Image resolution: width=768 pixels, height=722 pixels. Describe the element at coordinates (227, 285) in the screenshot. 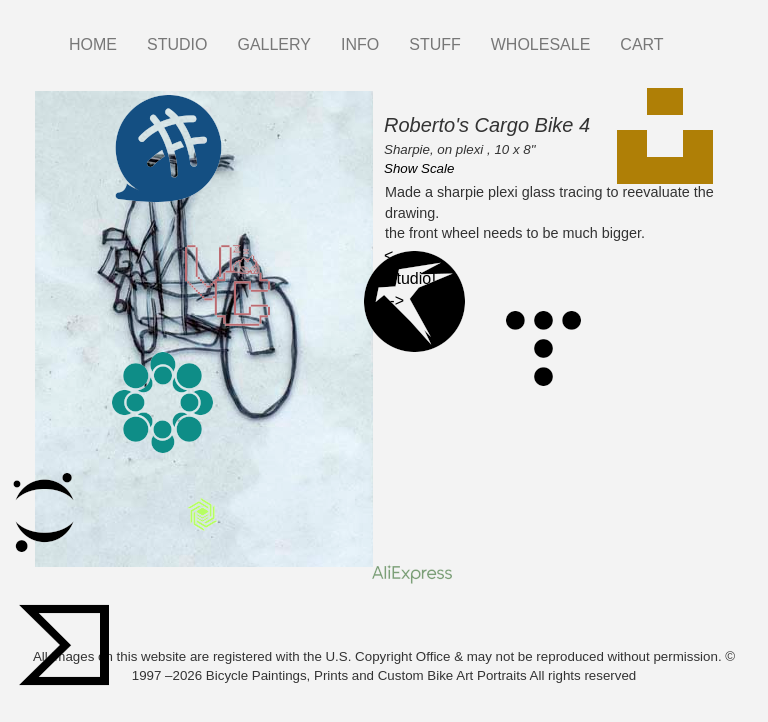

I see `open vencord discord client mod settings` at that location.